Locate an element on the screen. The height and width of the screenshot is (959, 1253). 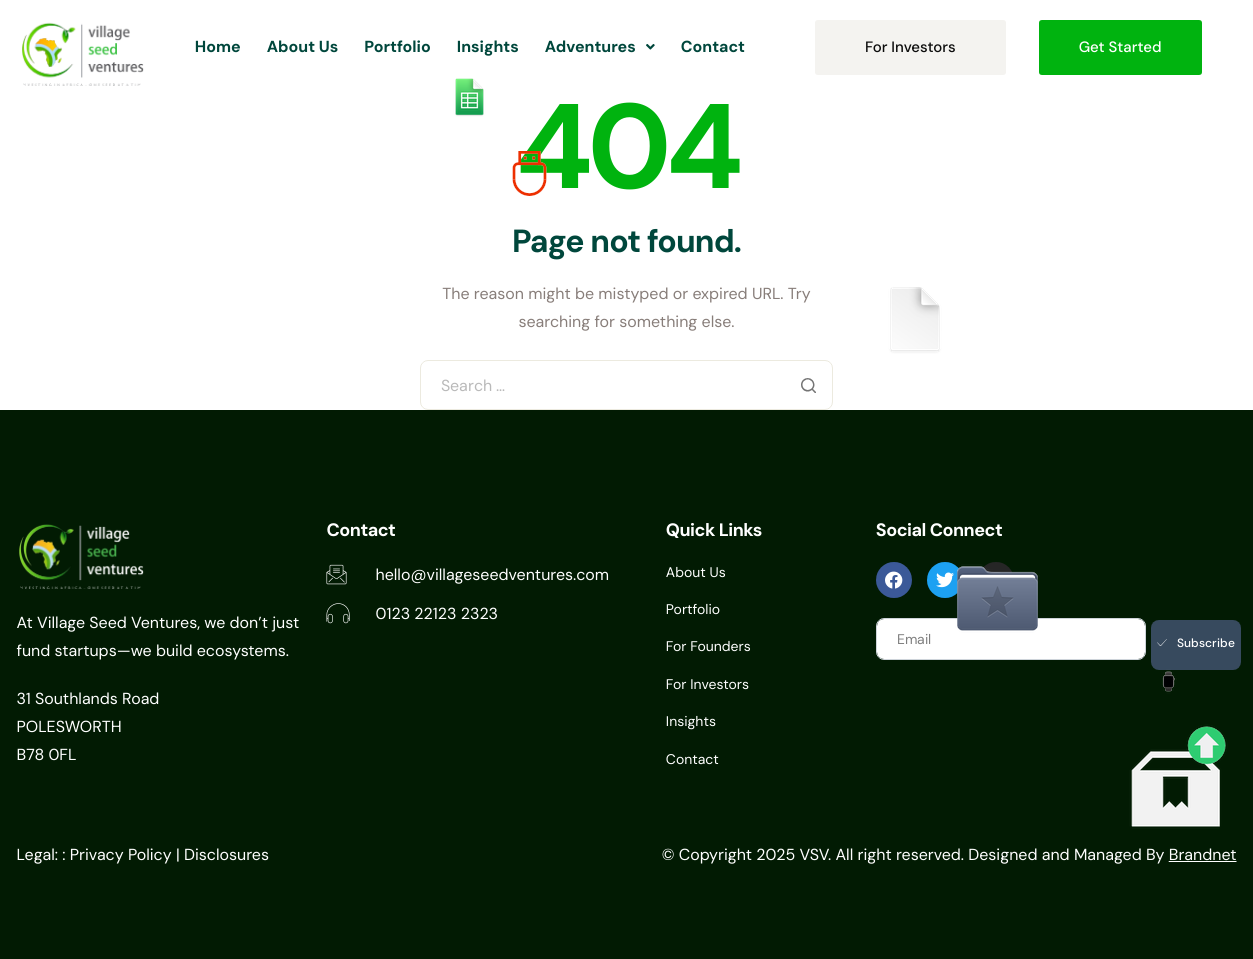
apple watch series 5 device icon is located at coordinates (1168, 681).